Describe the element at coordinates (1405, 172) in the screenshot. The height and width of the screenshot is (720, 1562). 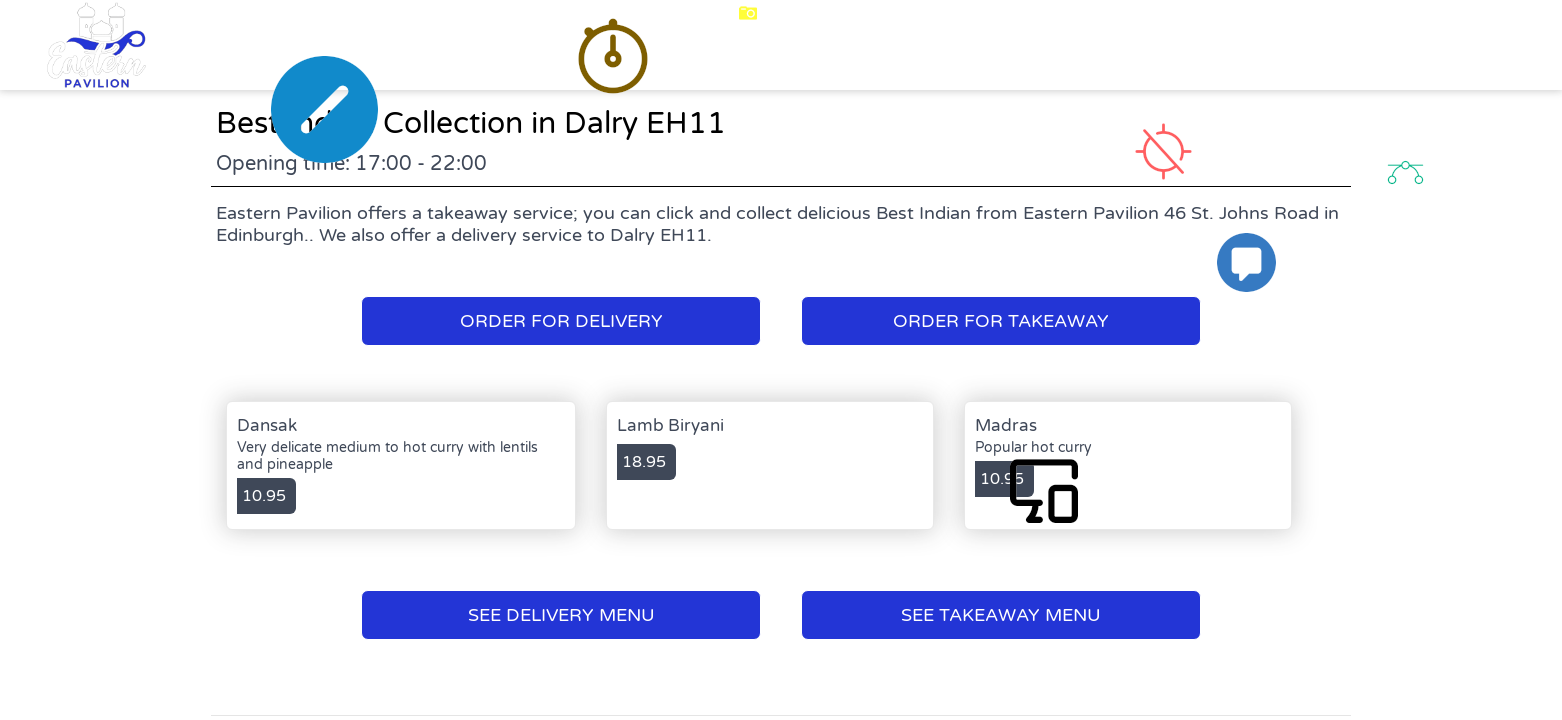
I see `edit vector path or bezier curve` at that location.